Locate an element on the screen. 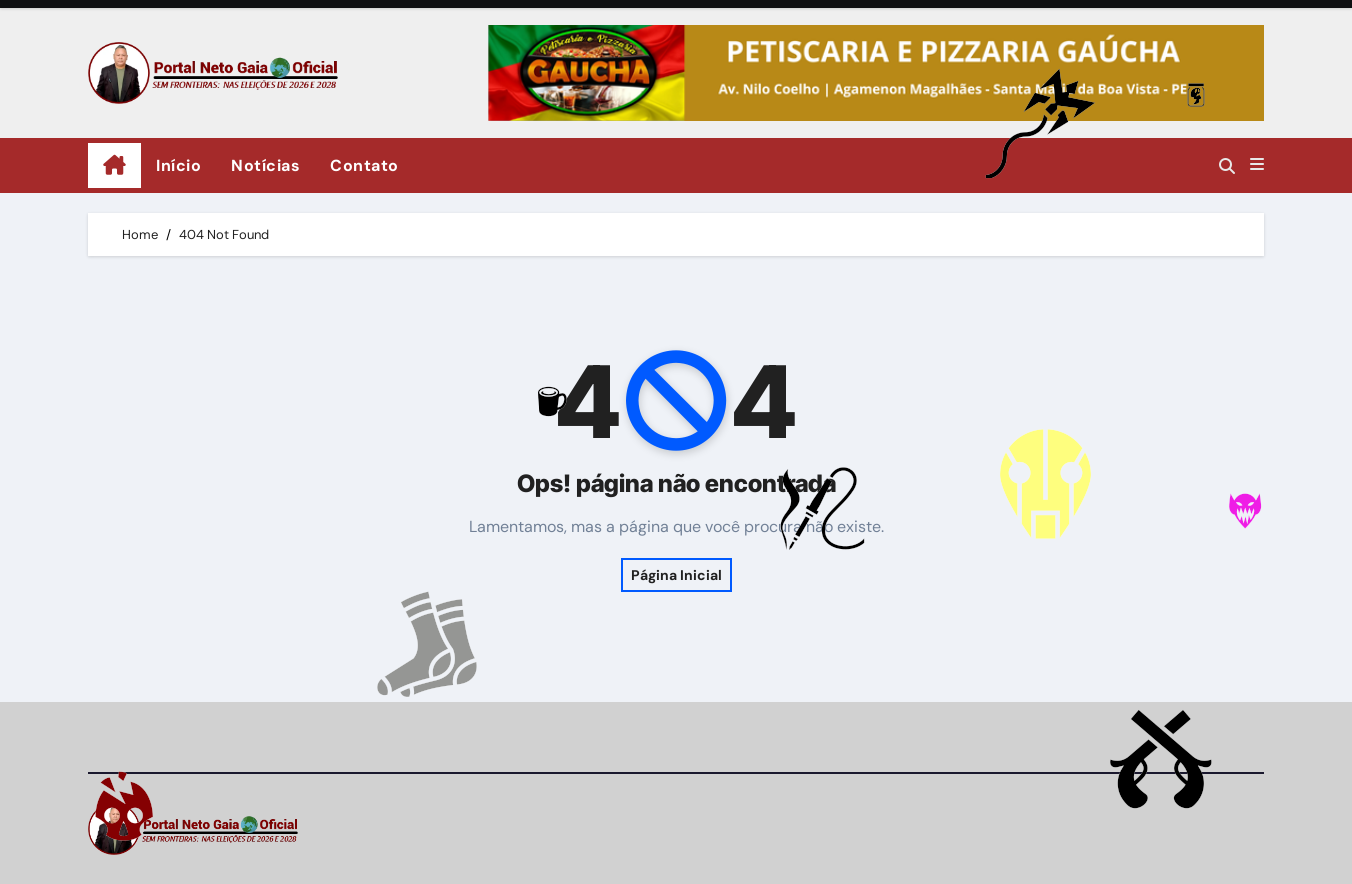 This screenshot has height=884, width=1352. equip grappling hook ability is located at coordinates (1040, 122).